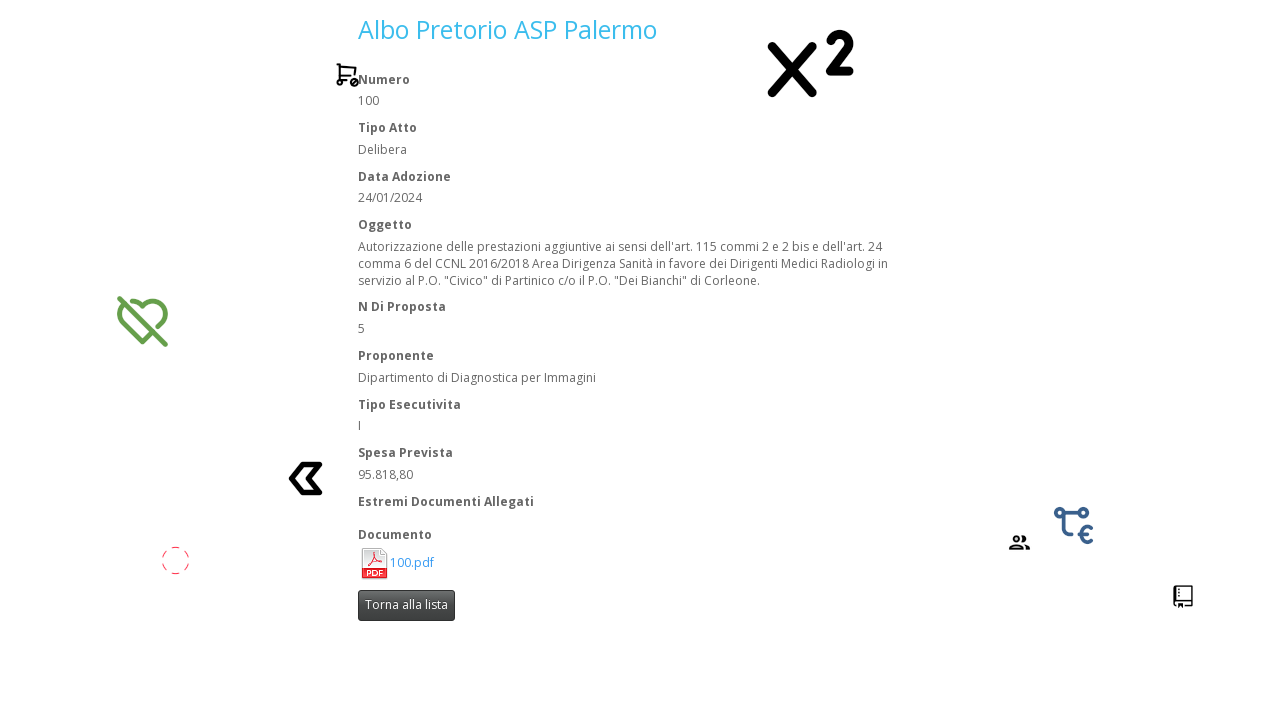 This screenshot has height=720, width=1280. Describe the element at coordinates (1183, 595) in the screenshot. I see `access repository or project files` at that location.